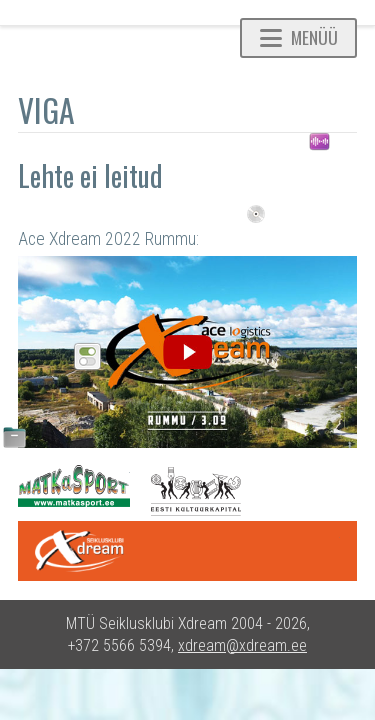 The height and width of the screenshot is (720, 375). Describe the element at coordinates (14, 437) in the screenshot. I see `open the file manager application` at that location.